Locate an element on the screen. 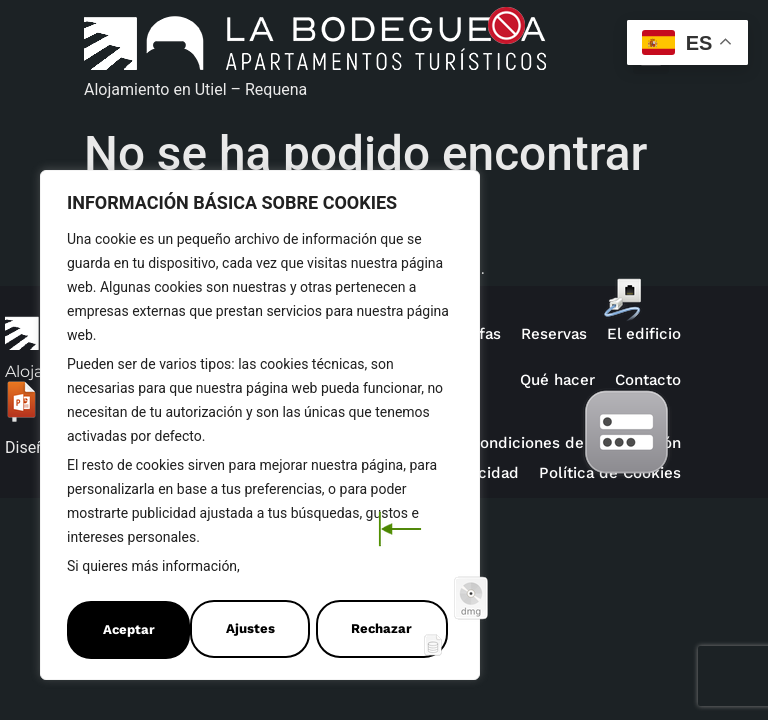 This screenshot has width=768, height=720. go to the first item in a list or sequence is located at coordinates (400, 529).